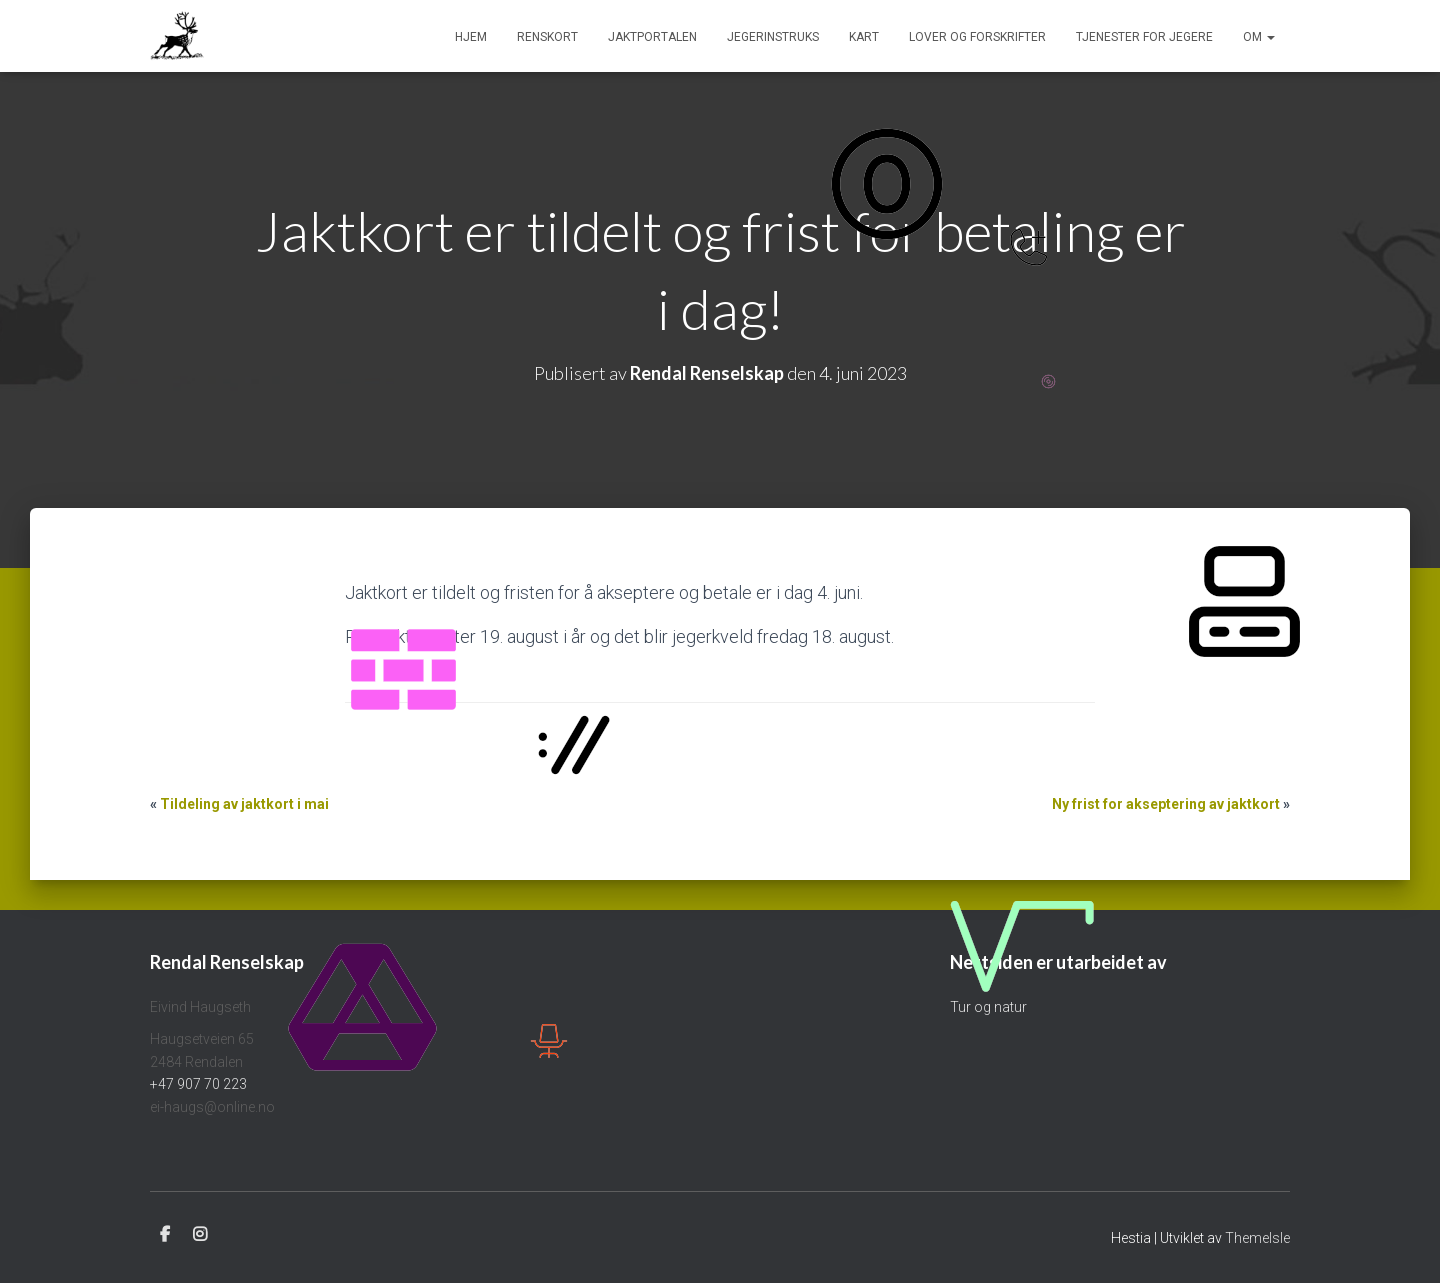 This screenshot has height=1283, width=1440. I want to click on open google drive, so click(362, 1012).